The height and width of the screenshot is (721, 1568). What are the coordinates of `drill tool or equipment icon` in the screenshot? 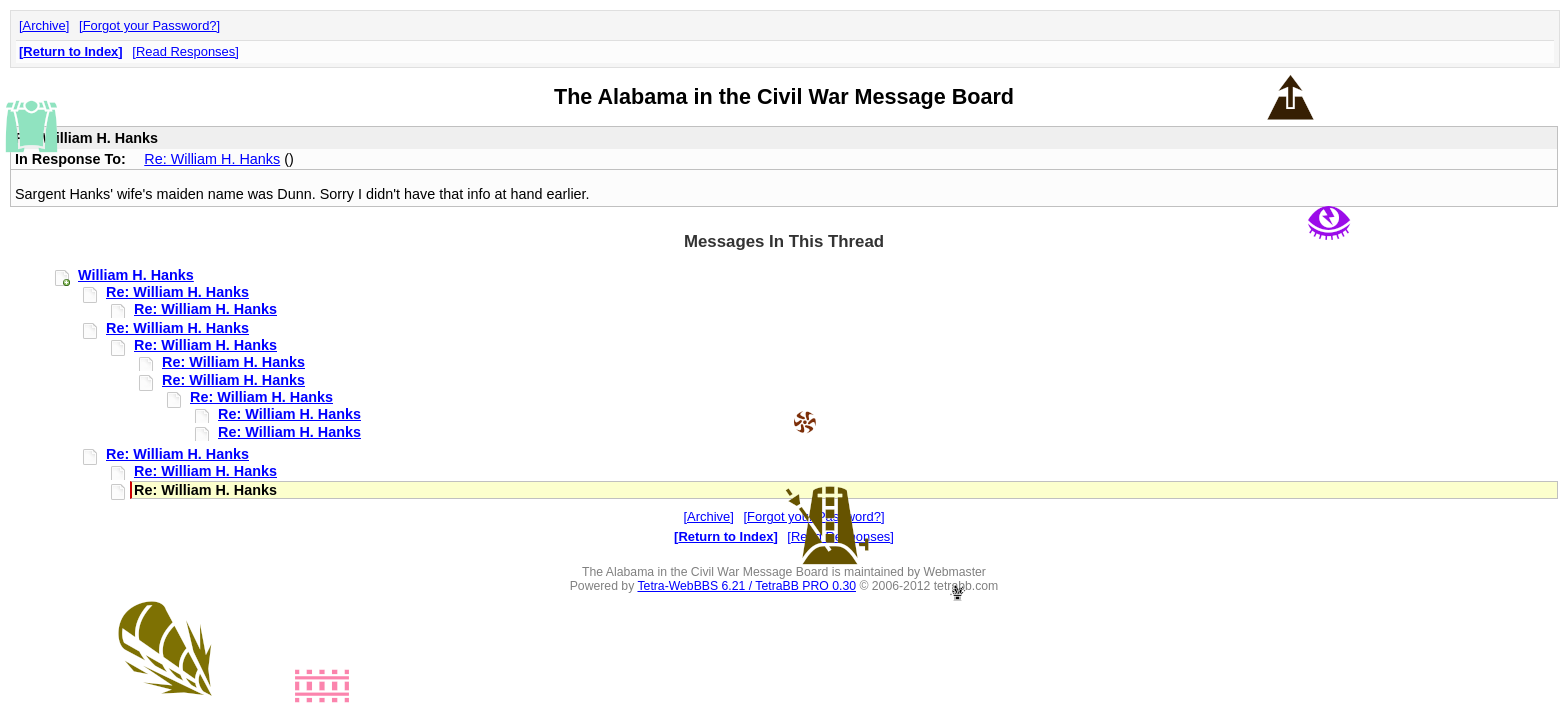 It's located at (164, 648).